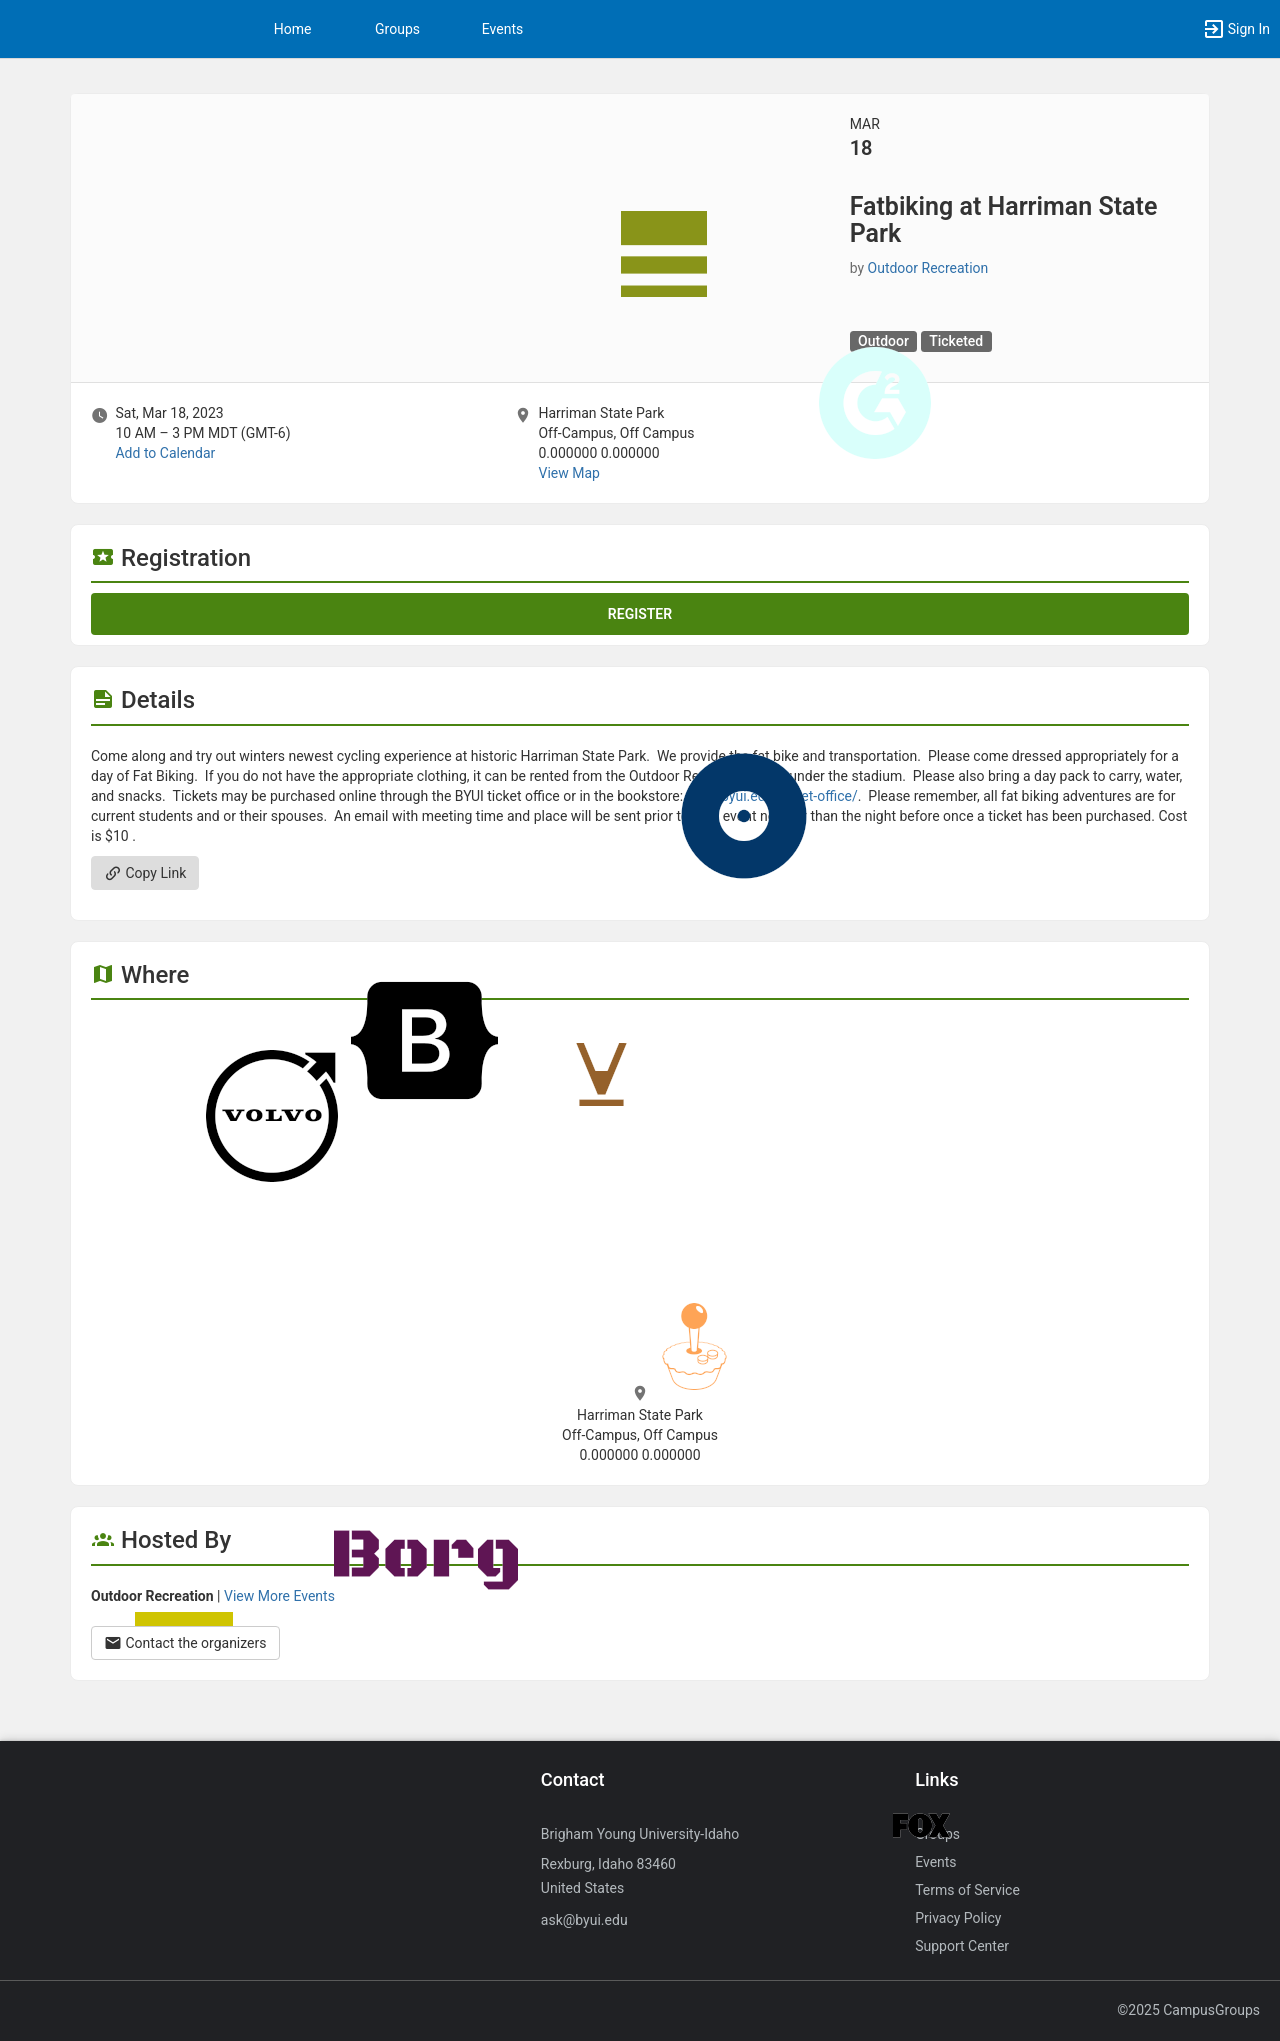 The height and width of the screenshot is (2041, 1280). Describe the element at coordinates (184, 1619) in the screenshot. I see `remove or subtract an item` at that location.